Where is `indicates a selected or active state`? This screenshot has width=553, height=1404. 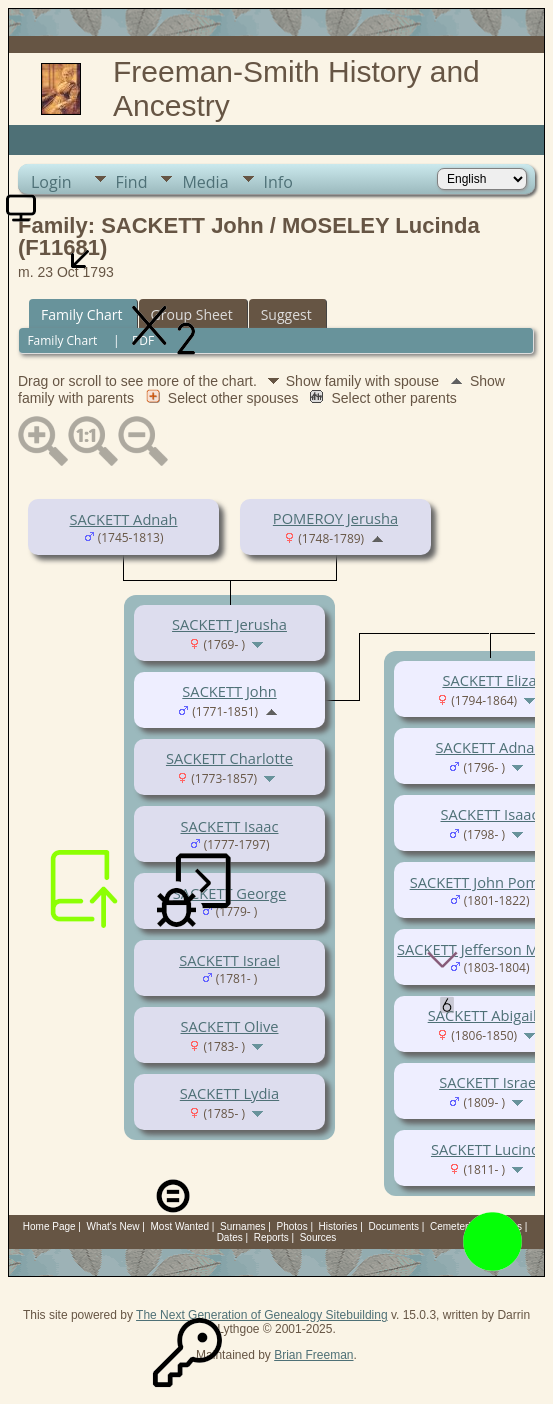 indicates a selected or active state is located at coordinates (492, 1241).